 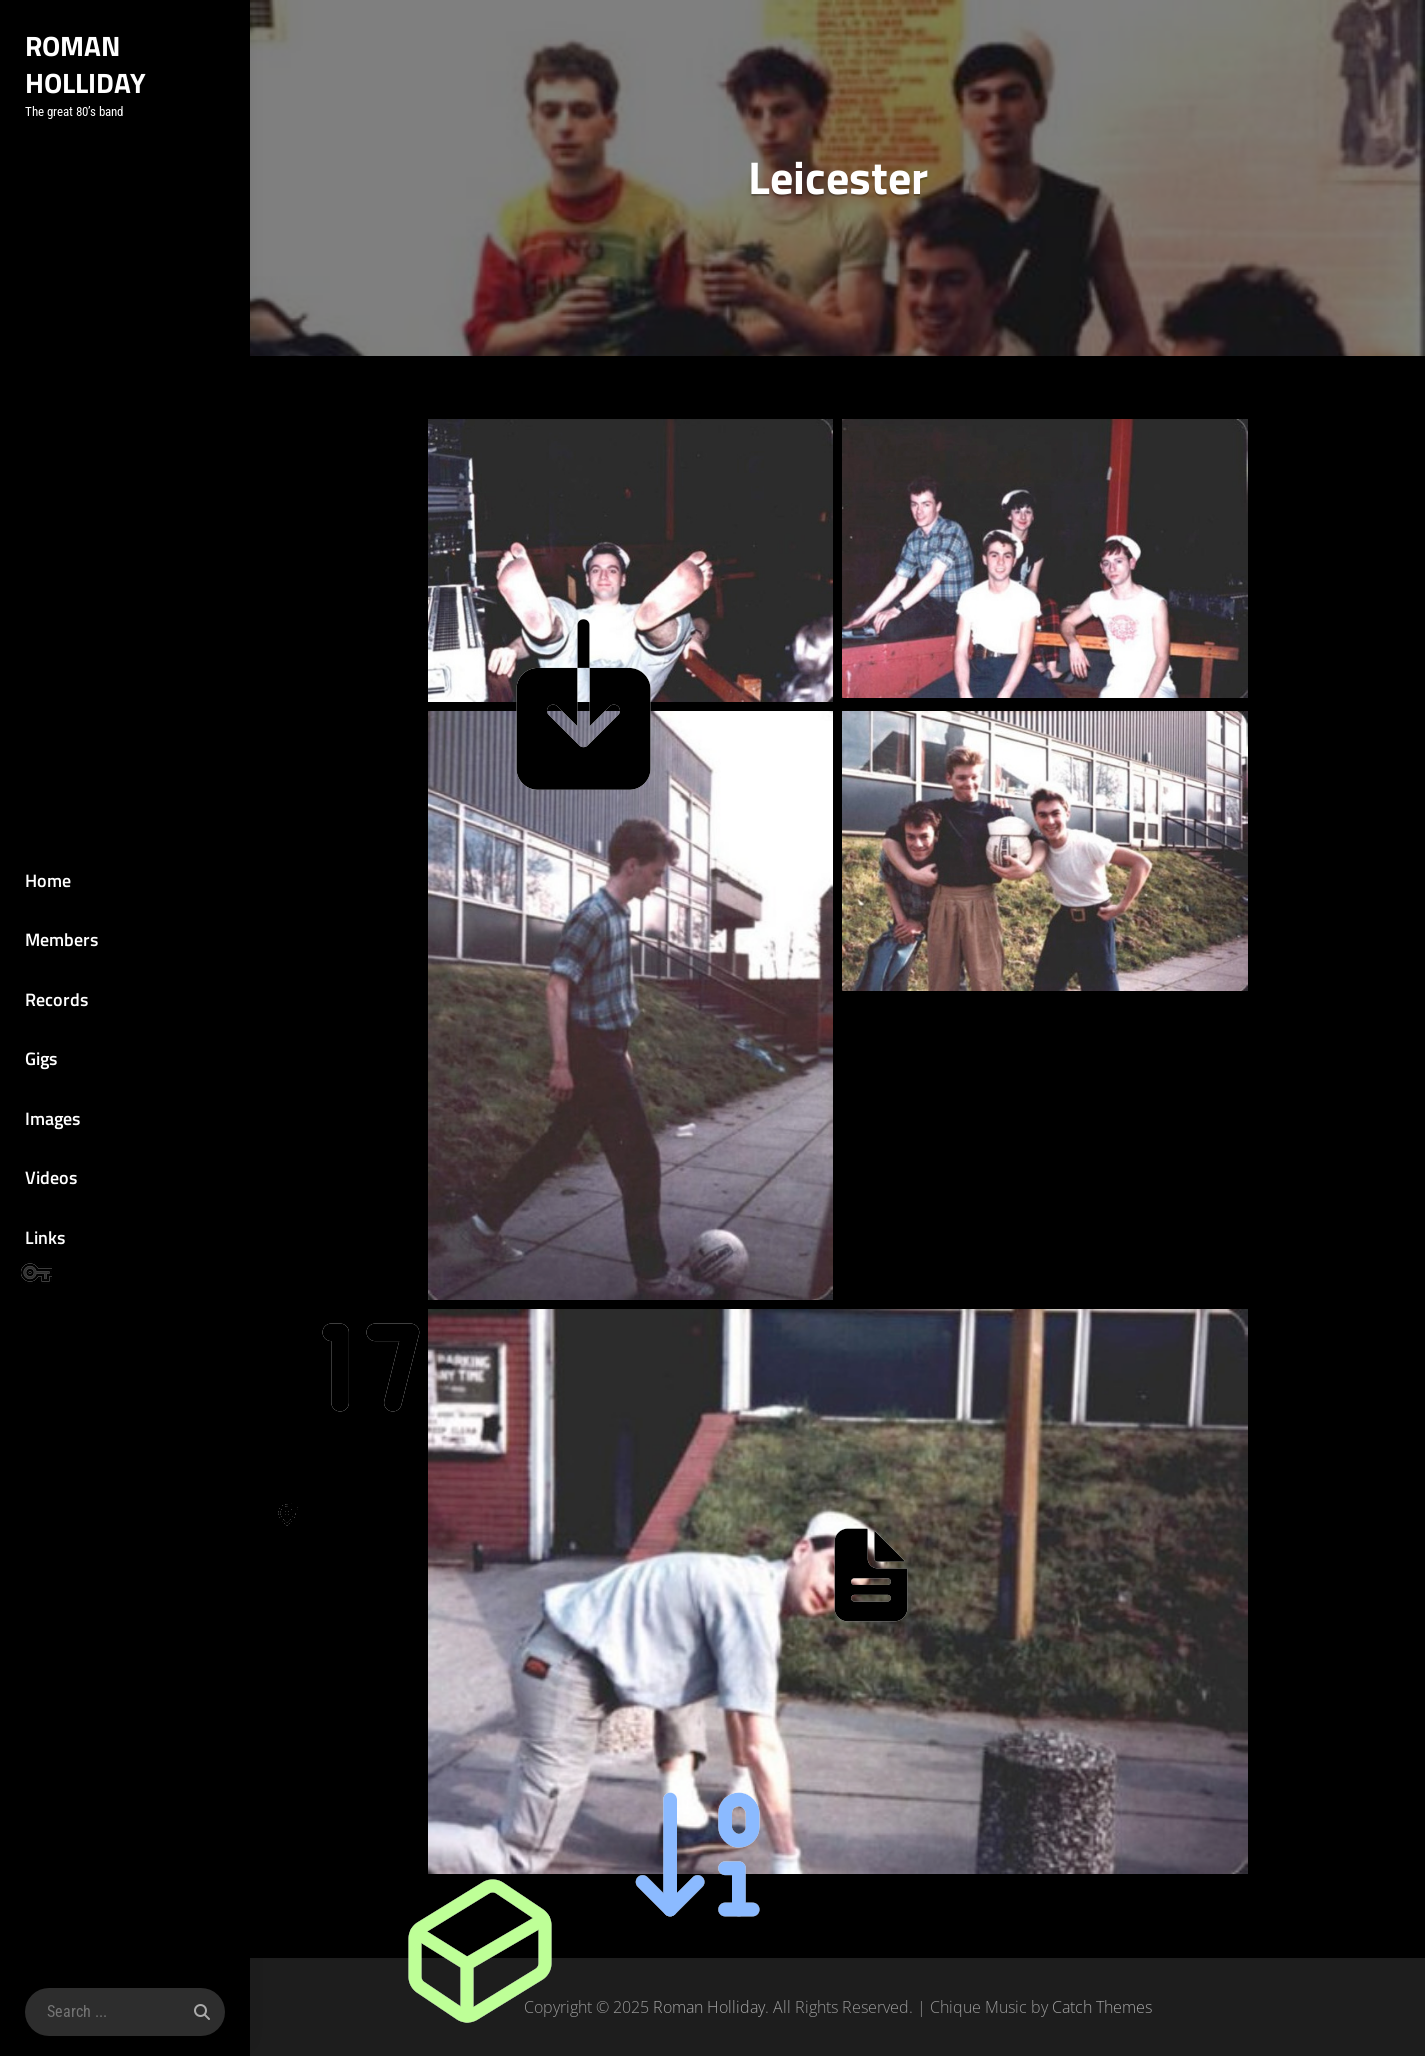 I want to click on indicates item number 17 in a list or sequence, so click(x=366, y=1367).